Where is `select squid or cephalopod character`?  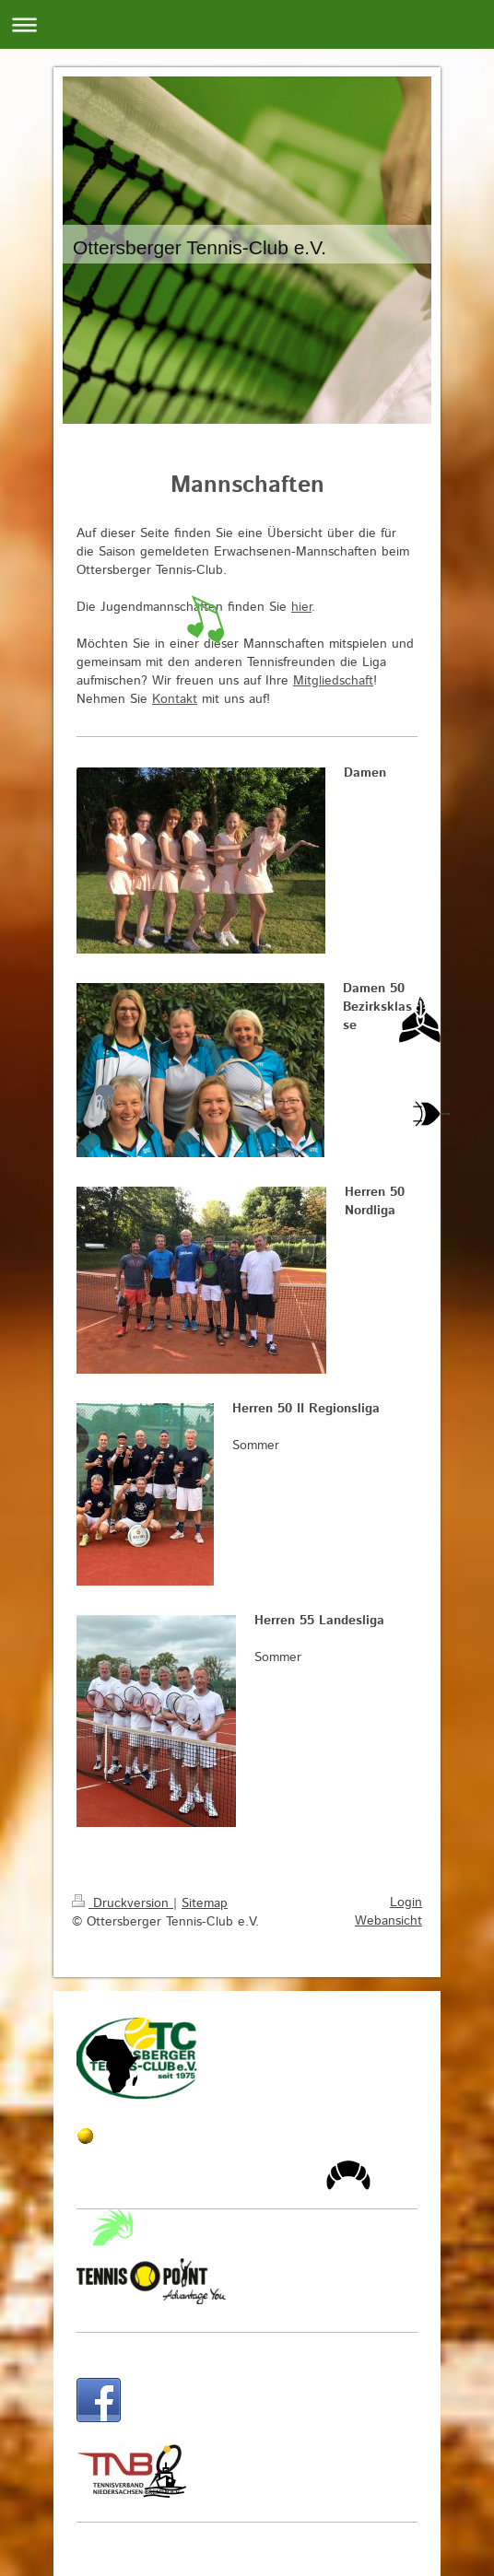
select squid or cephalopod character is located at coordinates (105, 1098).